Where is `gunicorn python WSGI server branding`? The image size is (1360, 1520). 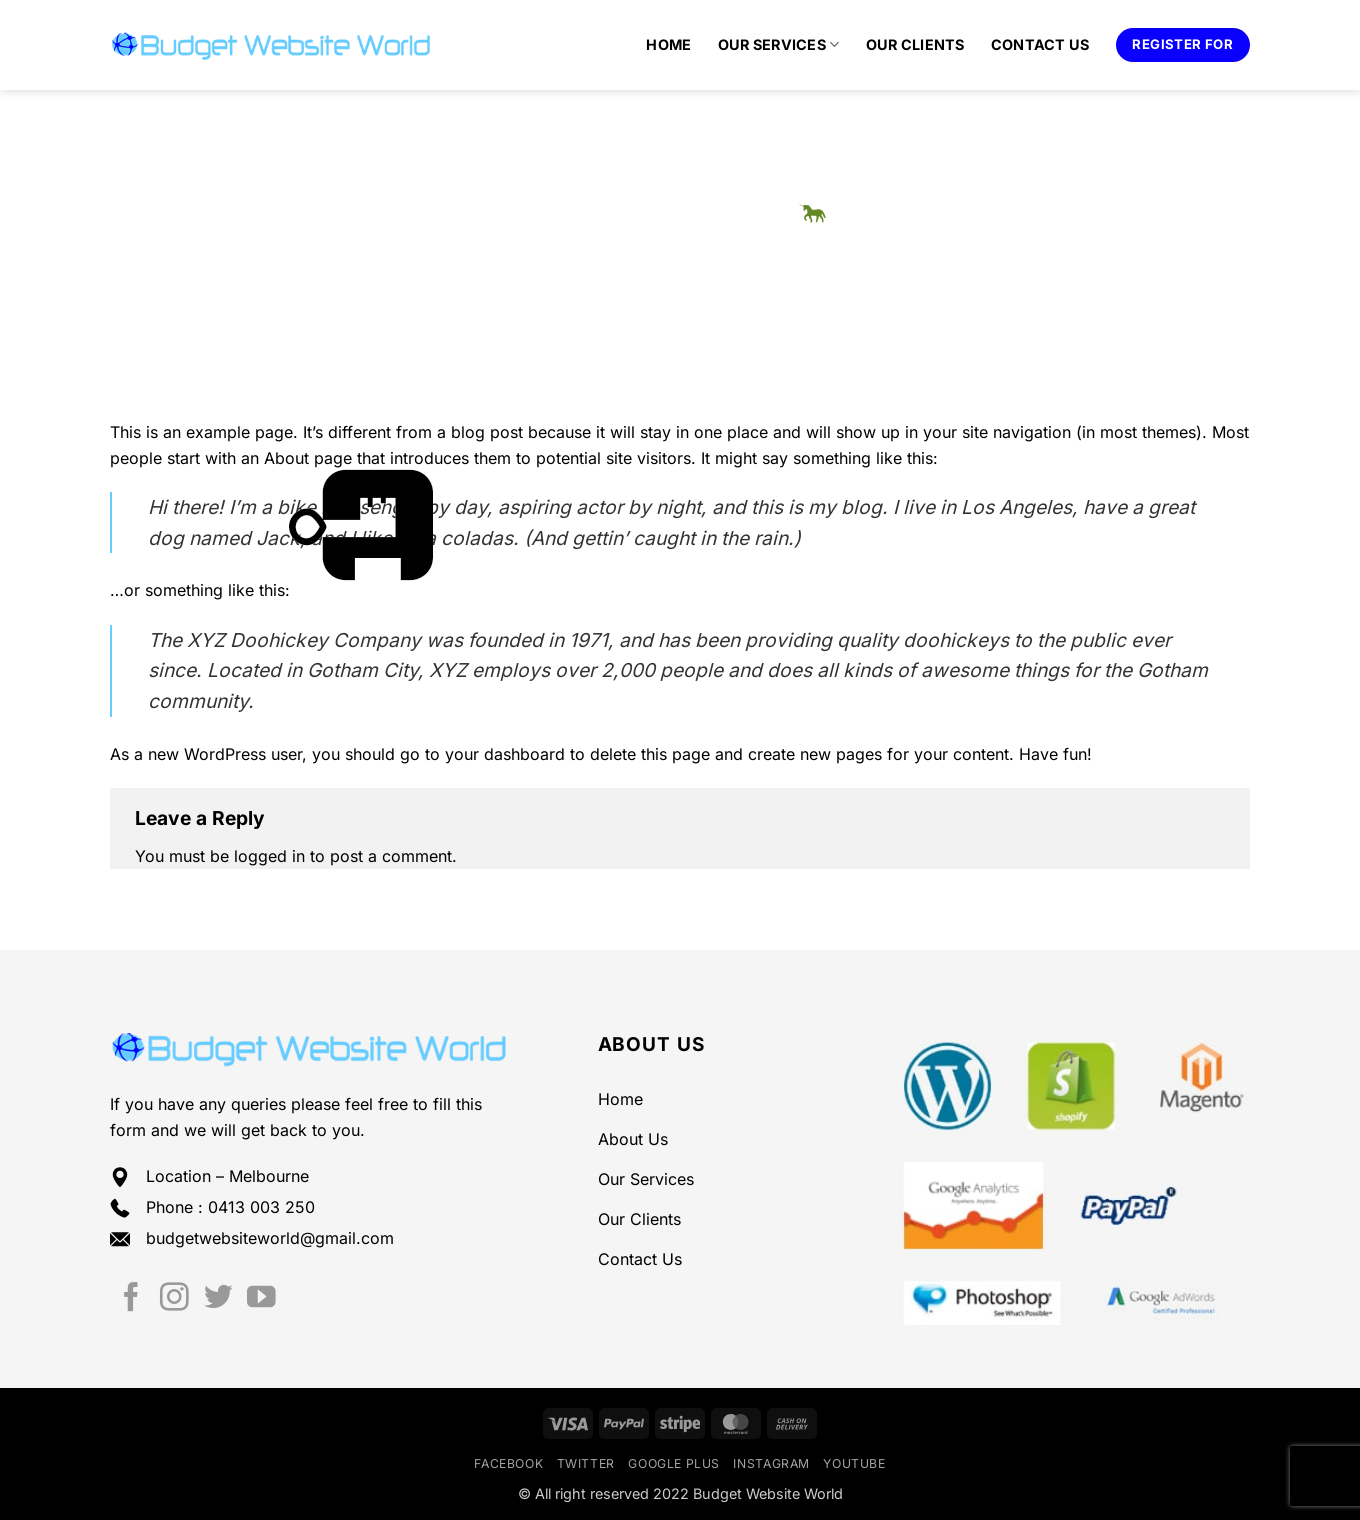
gunicorn python WSGI server branding is located at coordinates (812, 213).